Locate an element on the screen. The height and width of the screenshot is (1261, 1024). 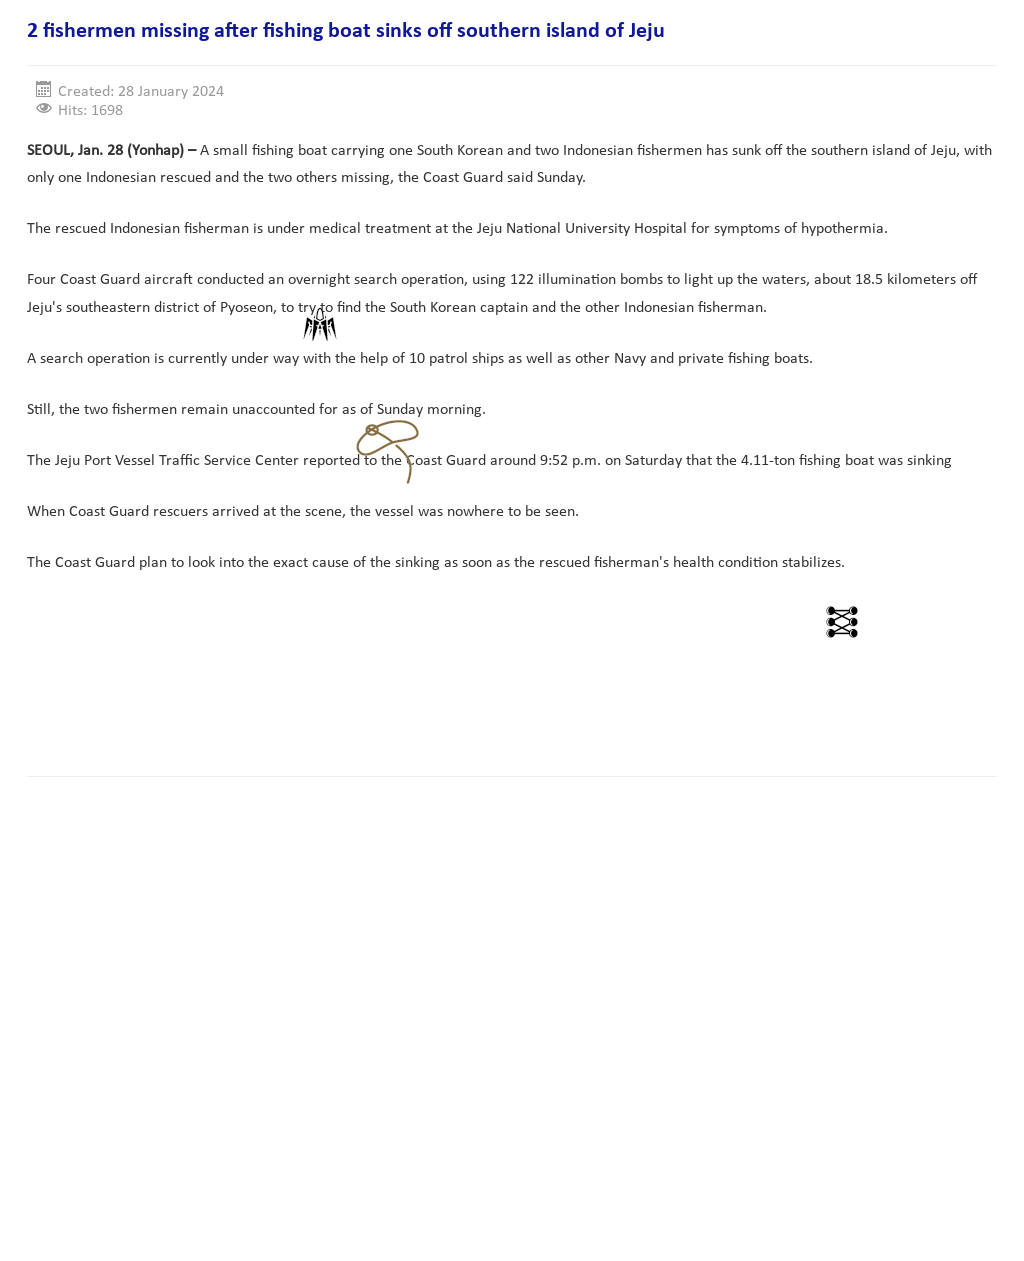
deploy spider bot unit is located at coordinates (320, 324).